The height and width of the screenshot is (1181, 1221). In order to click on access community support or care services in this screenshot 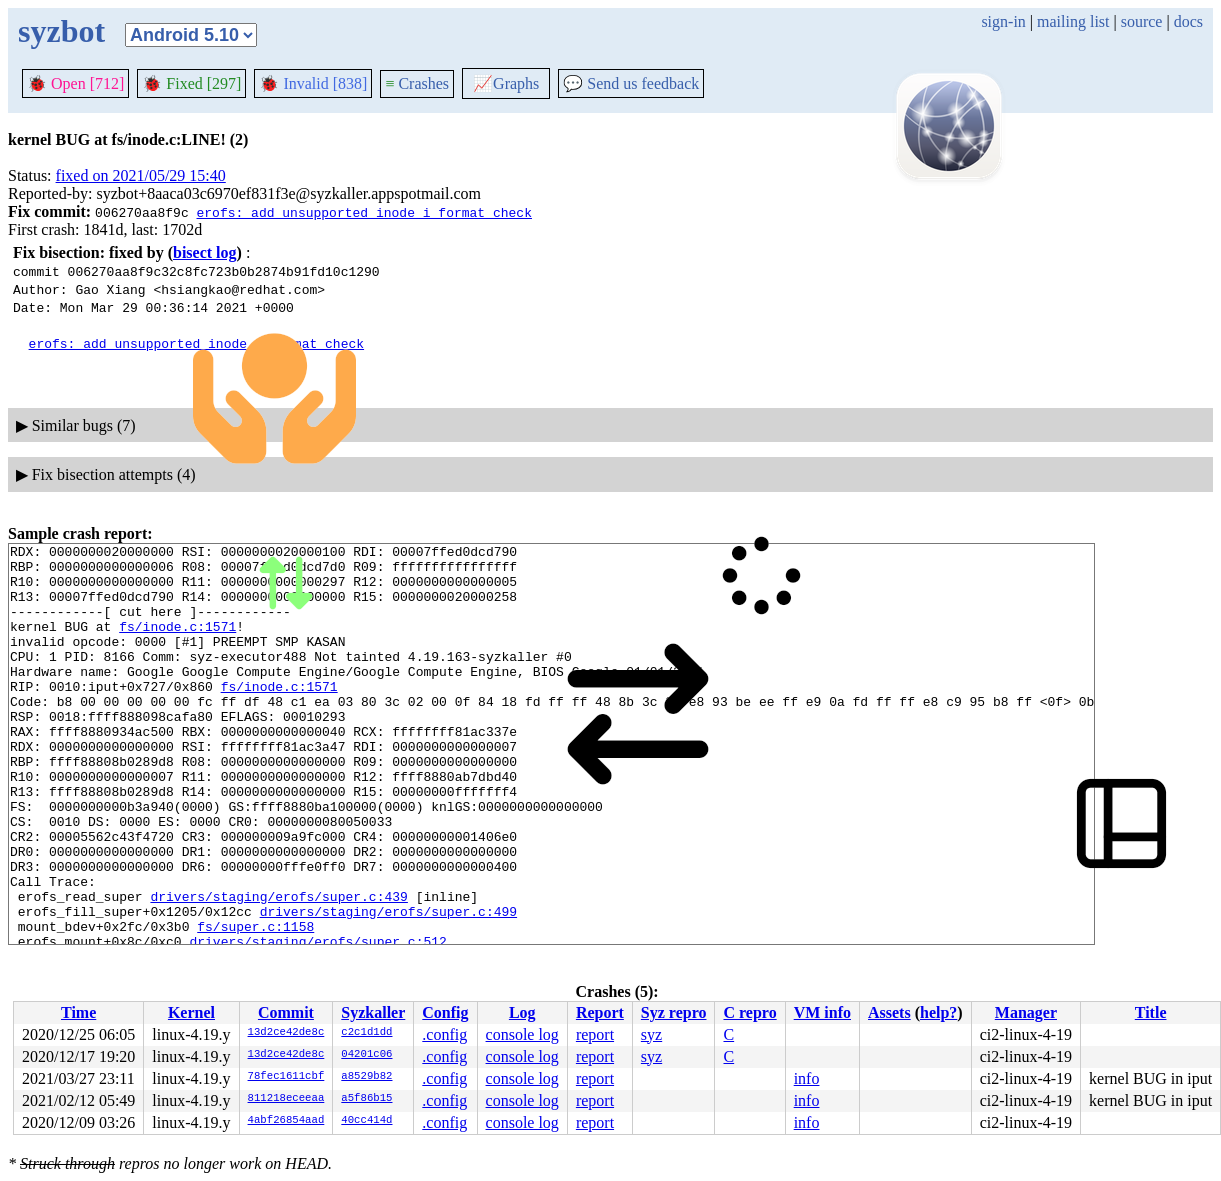, I will do `click(274, 398)`.